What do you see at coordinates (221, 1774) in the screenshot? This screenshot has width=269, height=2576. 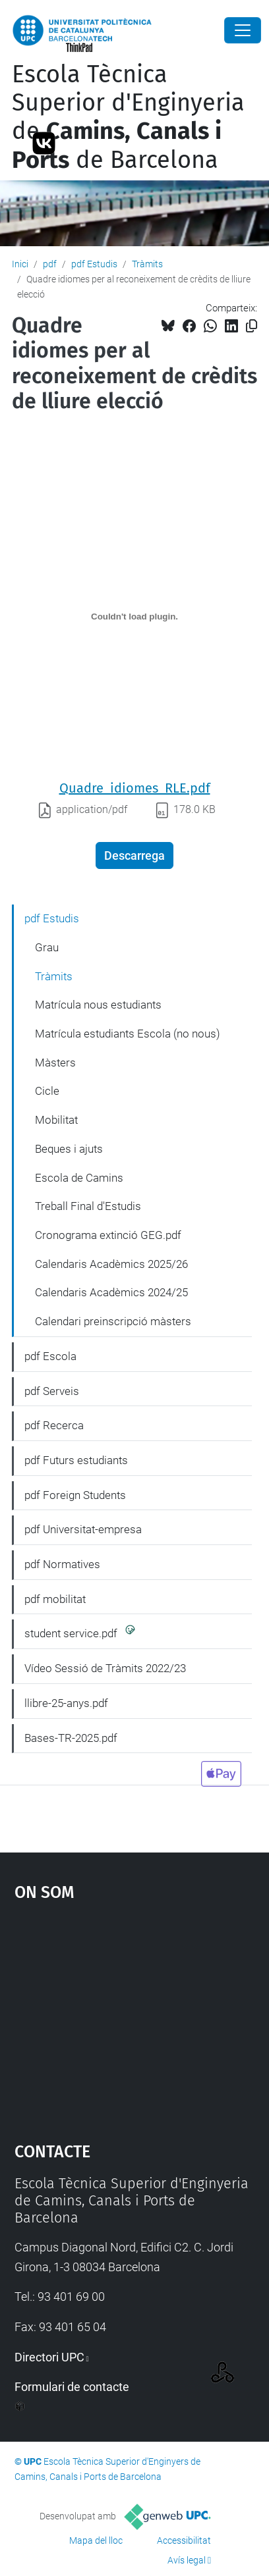 I see `pay with Apple Pay` at bounding box center [221, 1774].